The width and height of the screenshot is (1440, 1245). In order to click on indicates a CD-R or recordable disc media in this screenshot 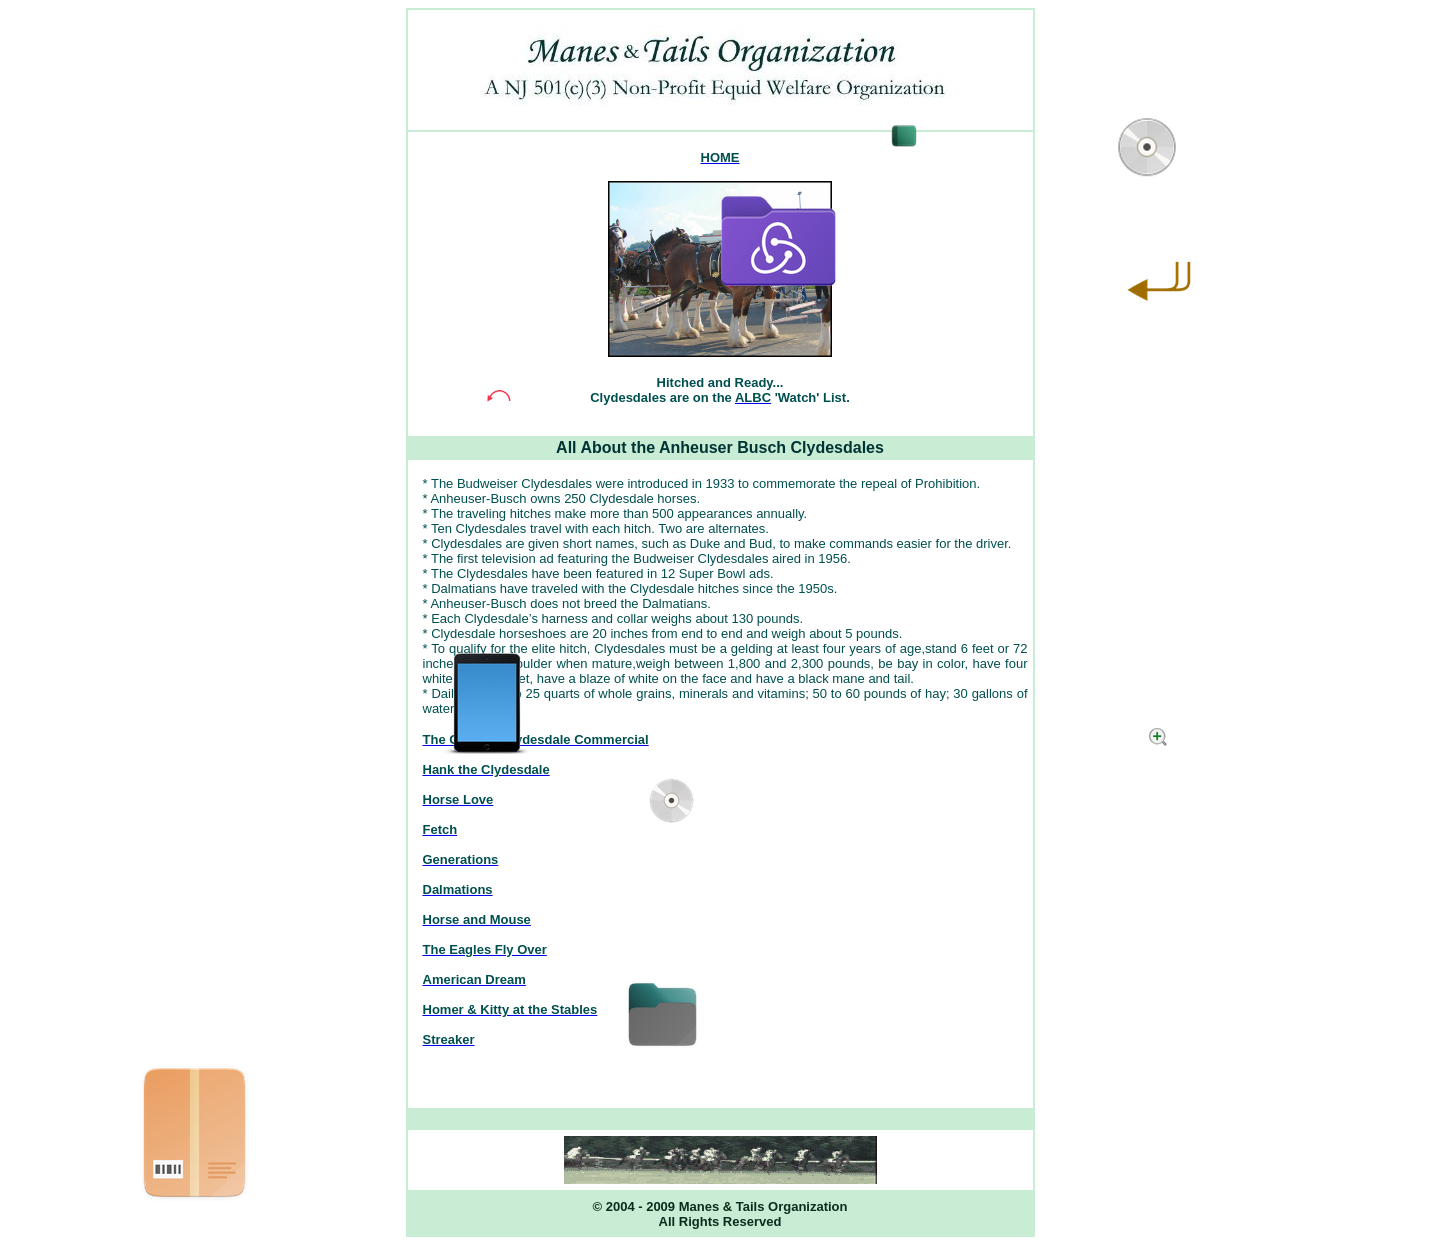, I will do `click(671, 800)`.